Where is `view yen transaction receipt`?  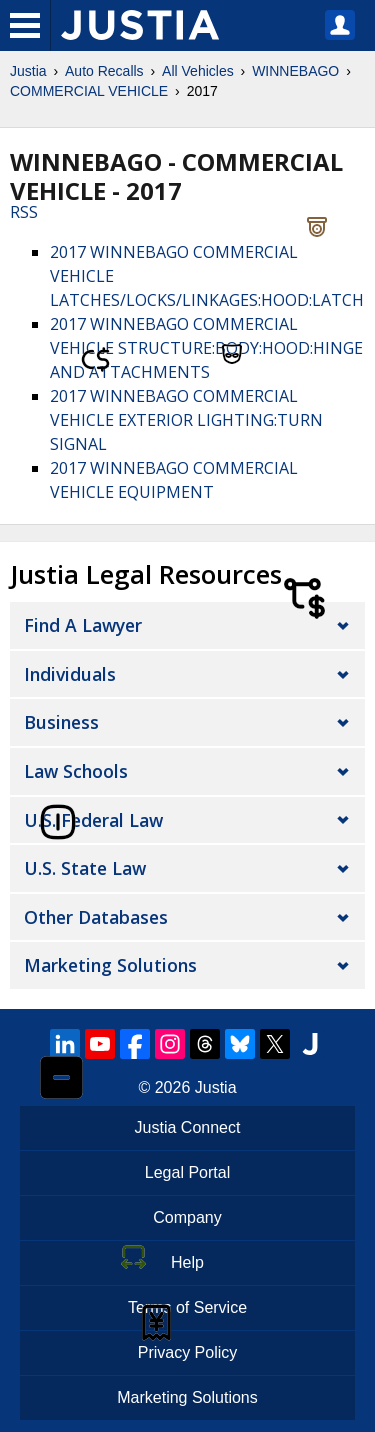 view yen transaction receipt is located at coordinates (156, 1322).